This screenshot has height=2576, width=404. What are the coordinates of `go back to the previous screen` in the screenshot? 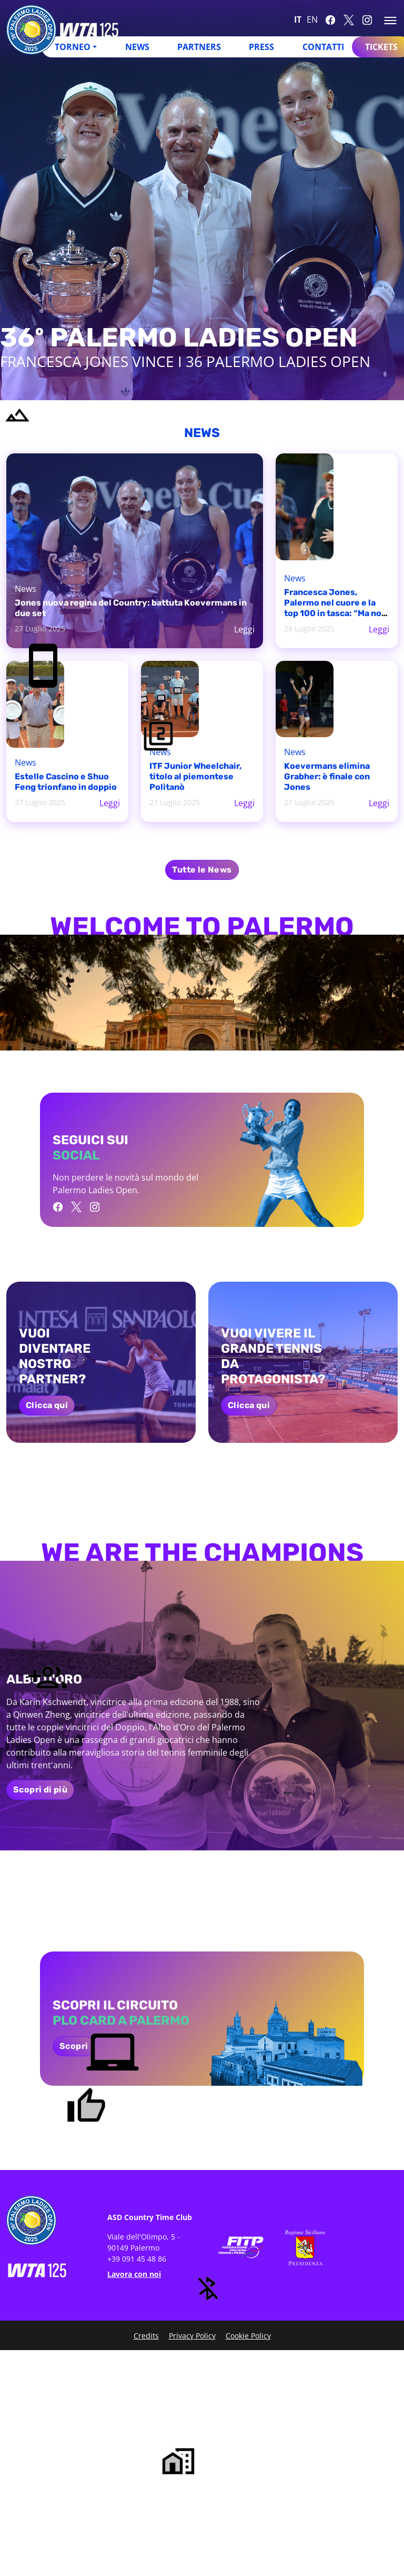 It's located at (289, 1794).